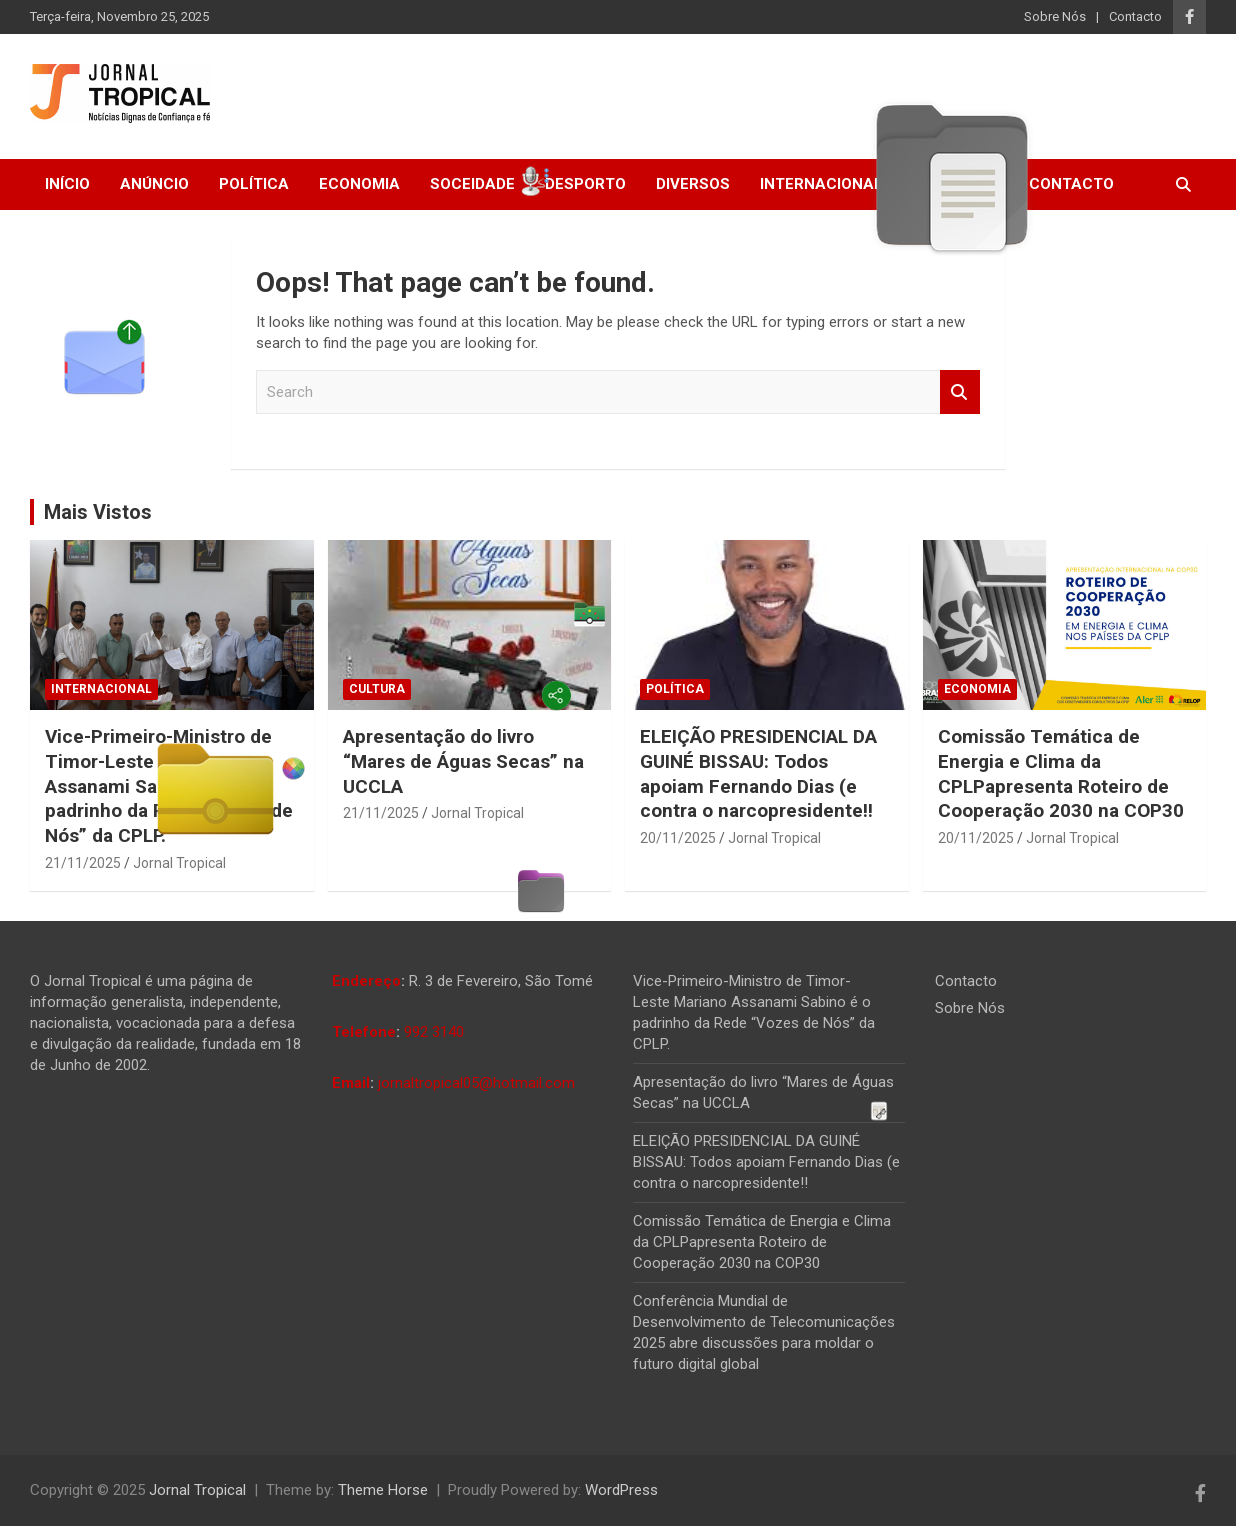  Describe the element at coordinates (952, 175) in the screenshot. I see `open a file or document` at that location.